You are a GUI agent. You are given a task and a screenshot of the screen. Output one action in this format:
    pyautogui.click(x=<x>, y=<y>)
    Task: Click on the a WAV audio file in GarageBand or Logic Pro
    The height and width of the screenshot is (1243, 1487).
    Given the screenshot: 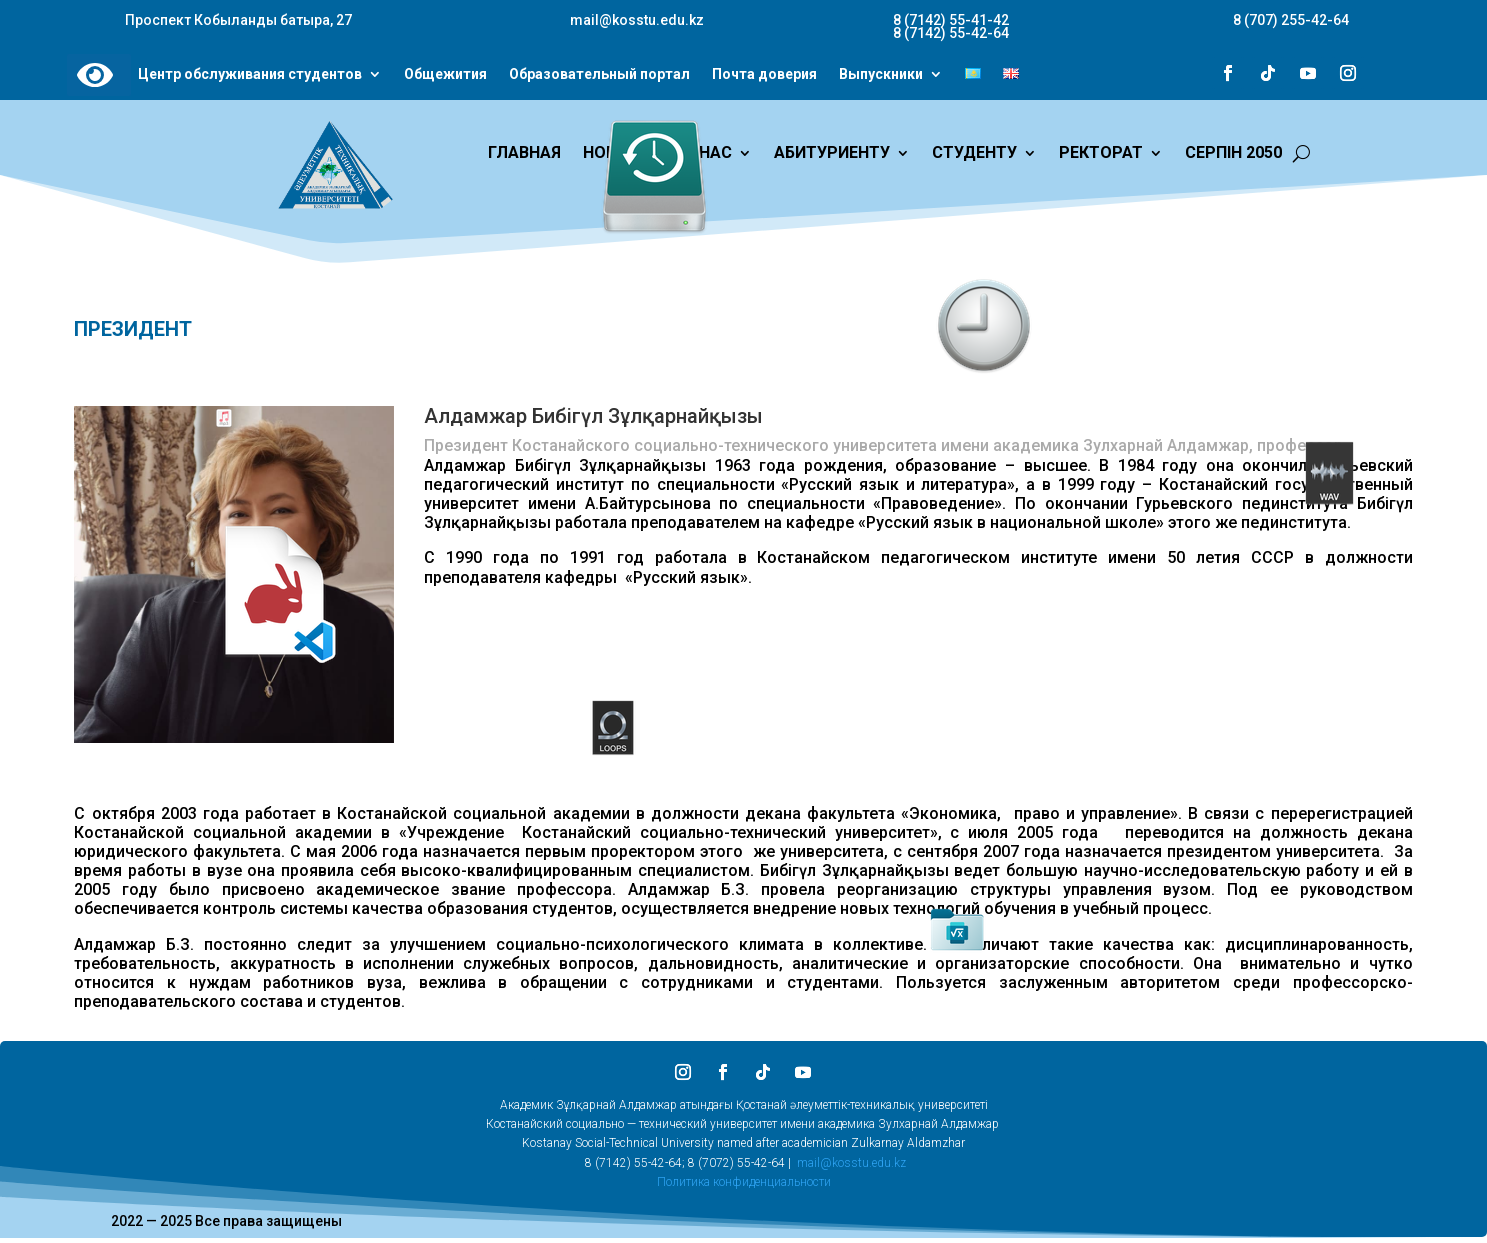 What is the action you would take?
    pyautogui.click(x=1329, y=474)
    